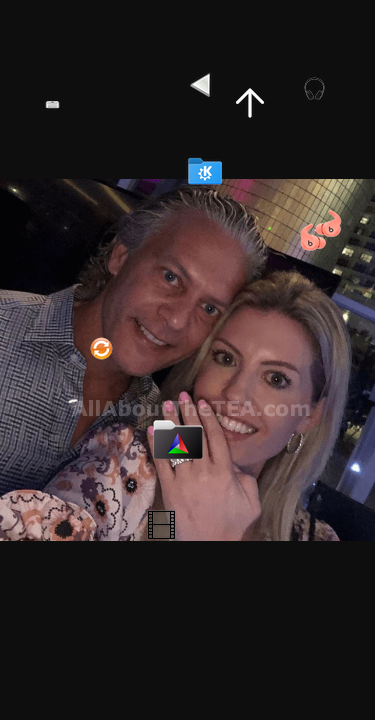 This screenshot has height=720, width=375. What do you see at coordinates (178, 441) in the screenshot?
I see `folder containing cmake build configuration files` at bounding box center [178, 441].